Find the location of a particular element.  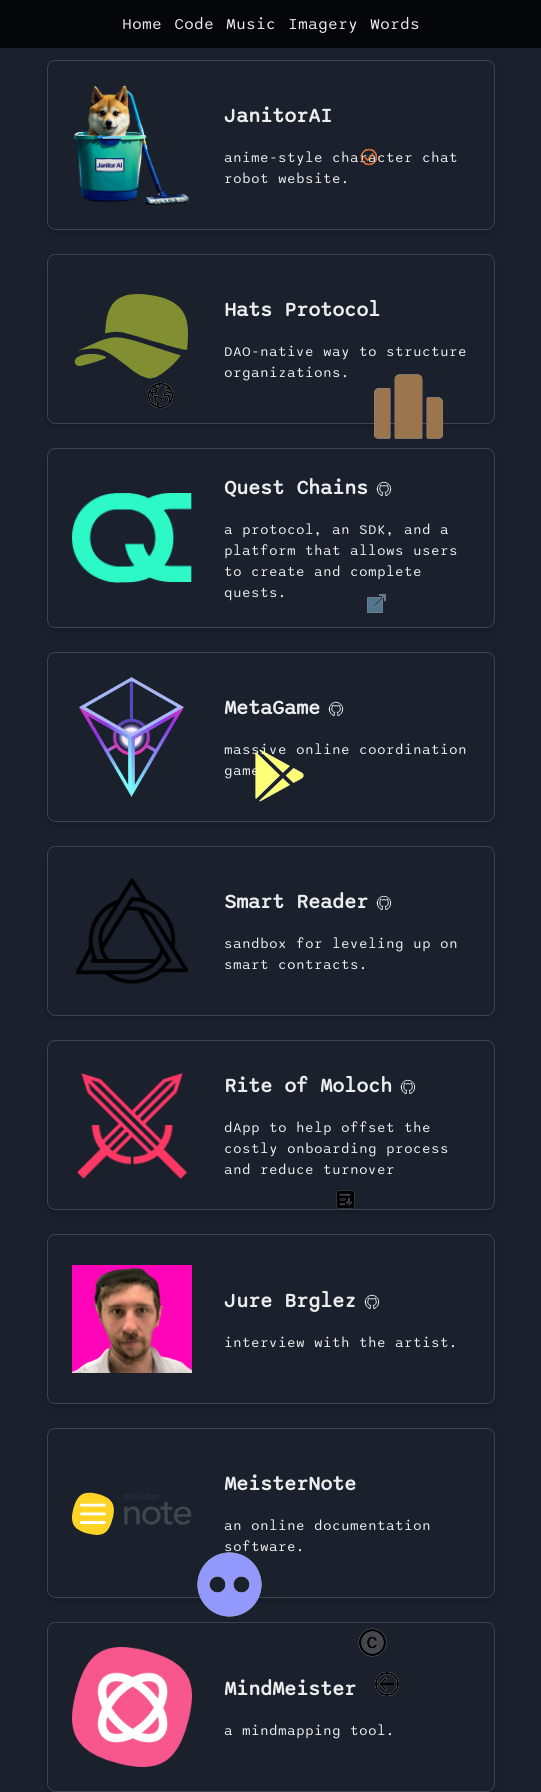

open link in new window is located at coordinates (376, 603).